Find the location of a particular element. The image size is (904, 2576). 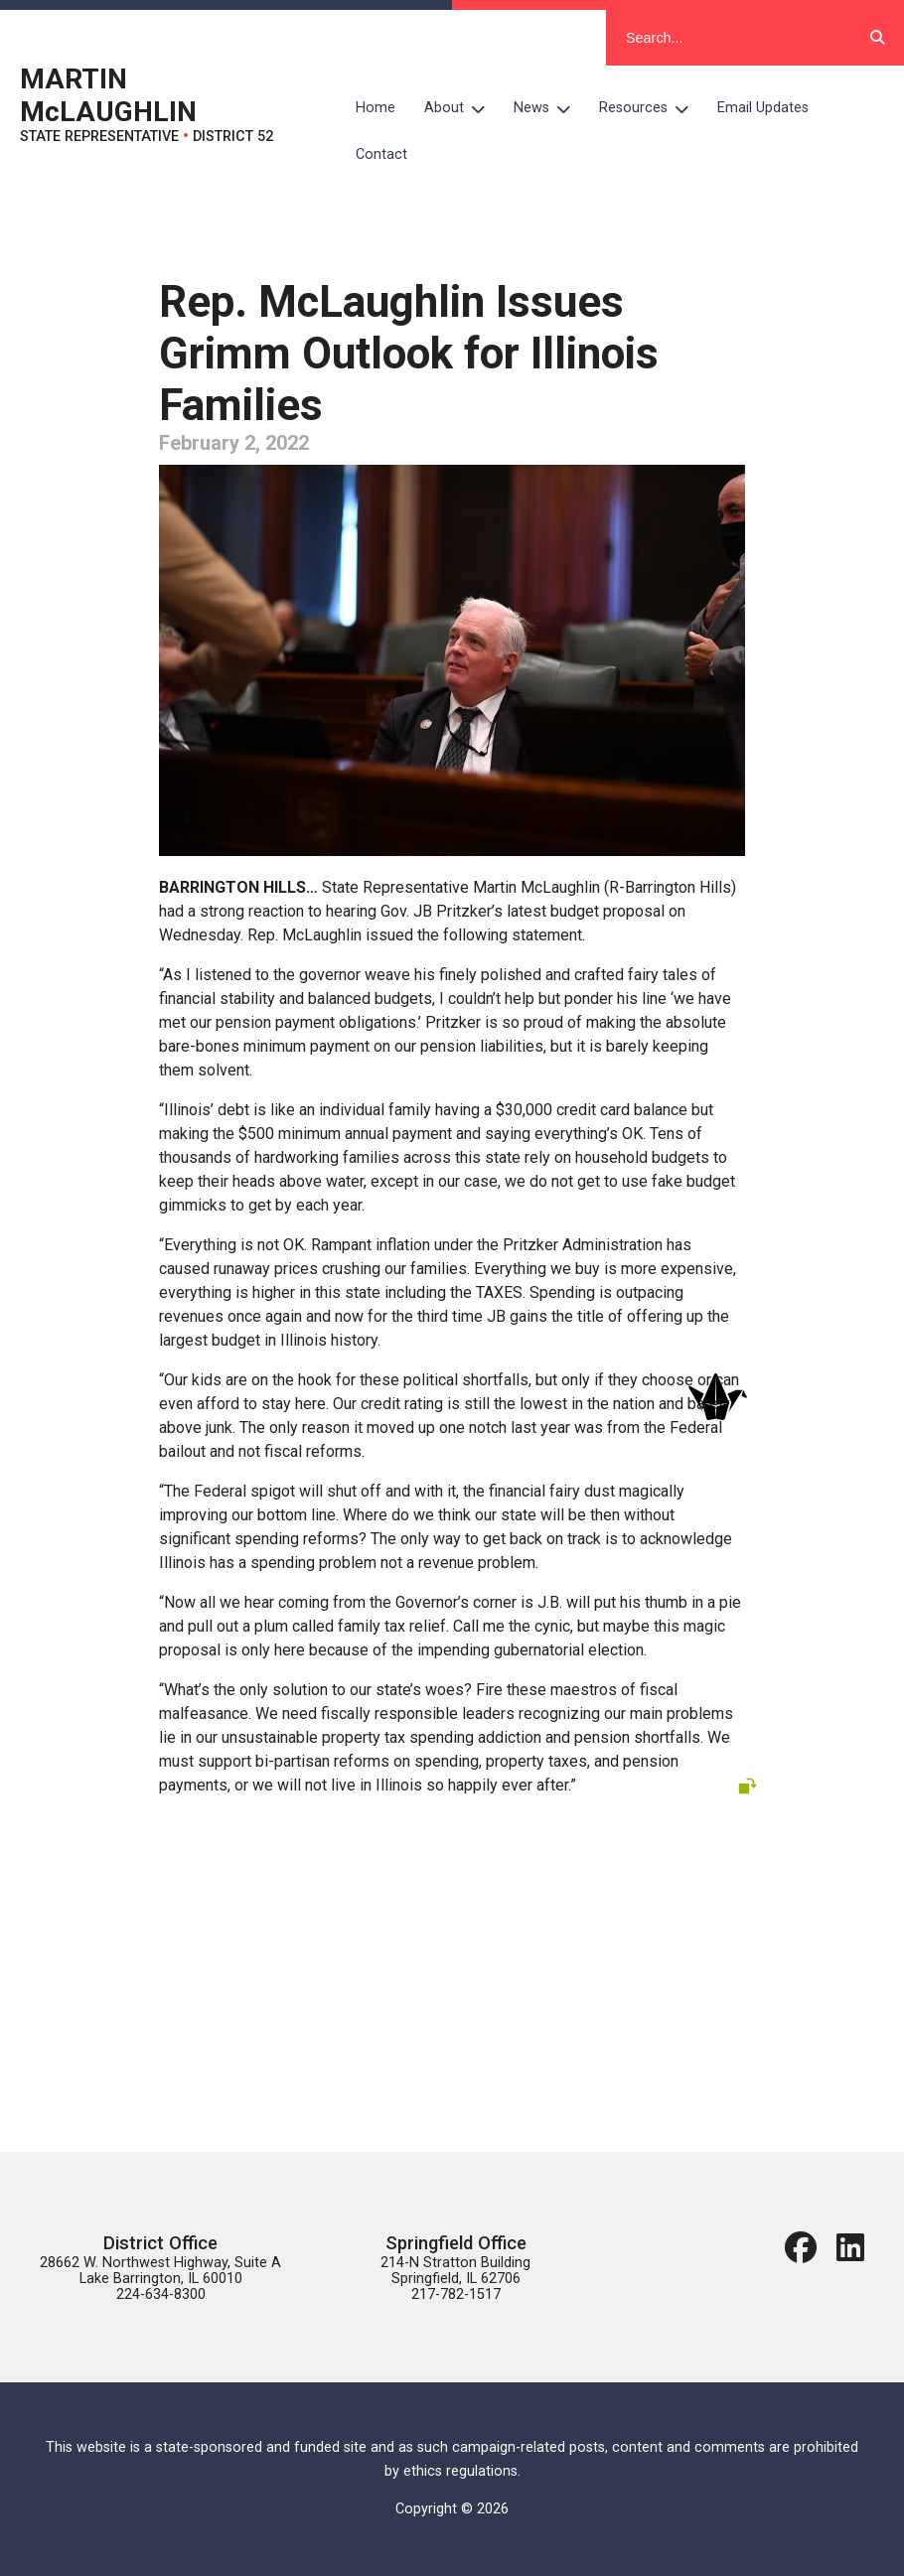

open padlet app is located at coordinates (717, 1396).